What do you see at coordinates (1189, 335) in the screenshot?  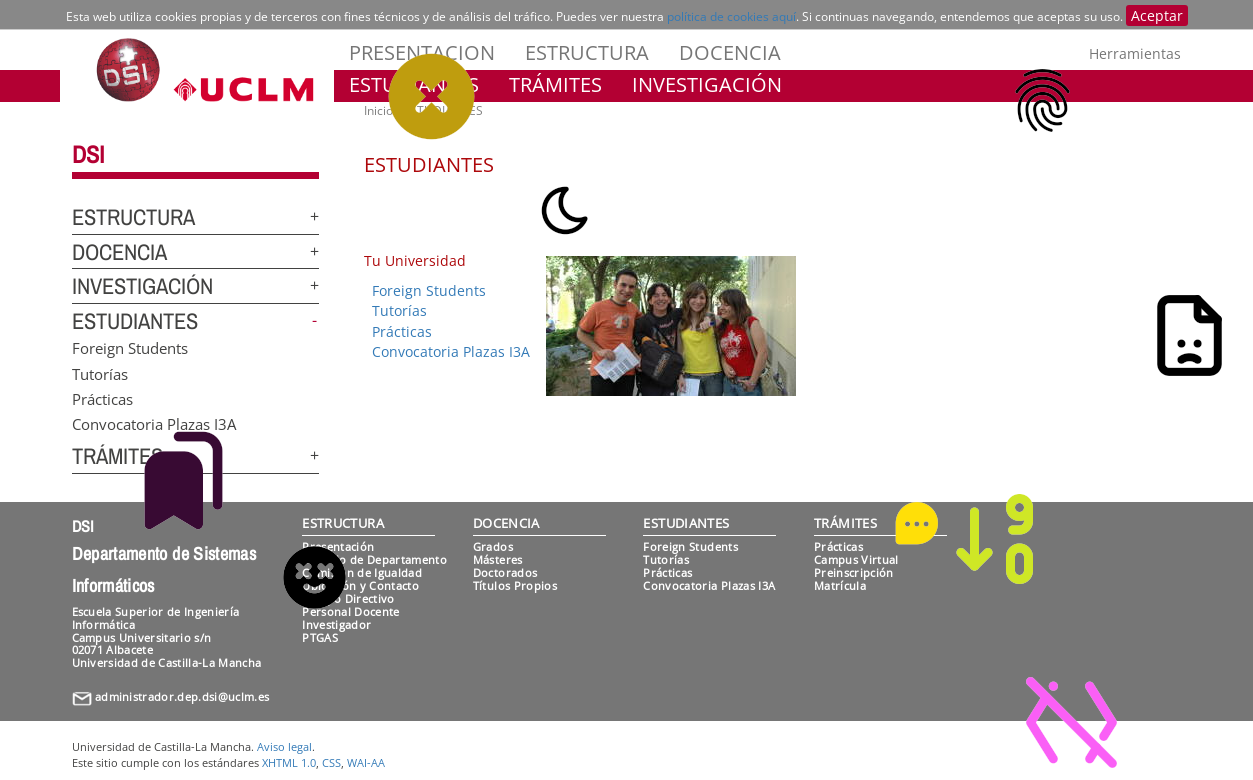 I see `file not found or missing document` at bounding box center [1189, 335].